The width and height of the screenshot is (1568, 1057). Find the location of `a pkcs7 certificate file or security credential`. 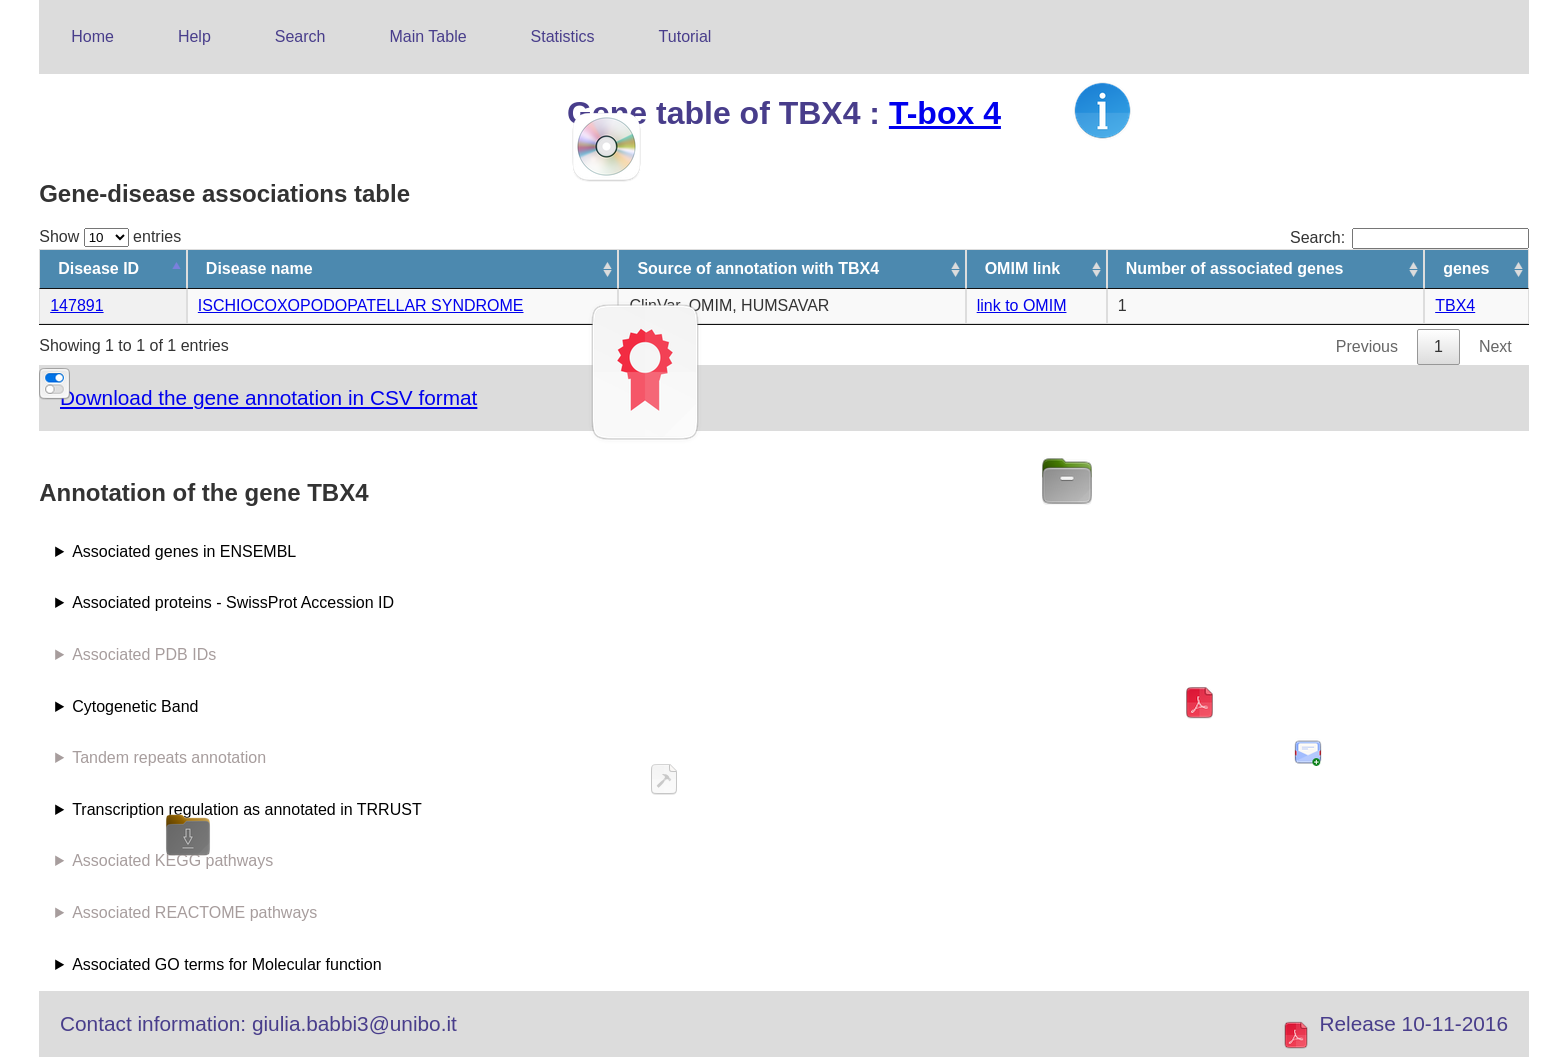

a pkcs7 certificate file or security credential is located at coordinates (645, 372).